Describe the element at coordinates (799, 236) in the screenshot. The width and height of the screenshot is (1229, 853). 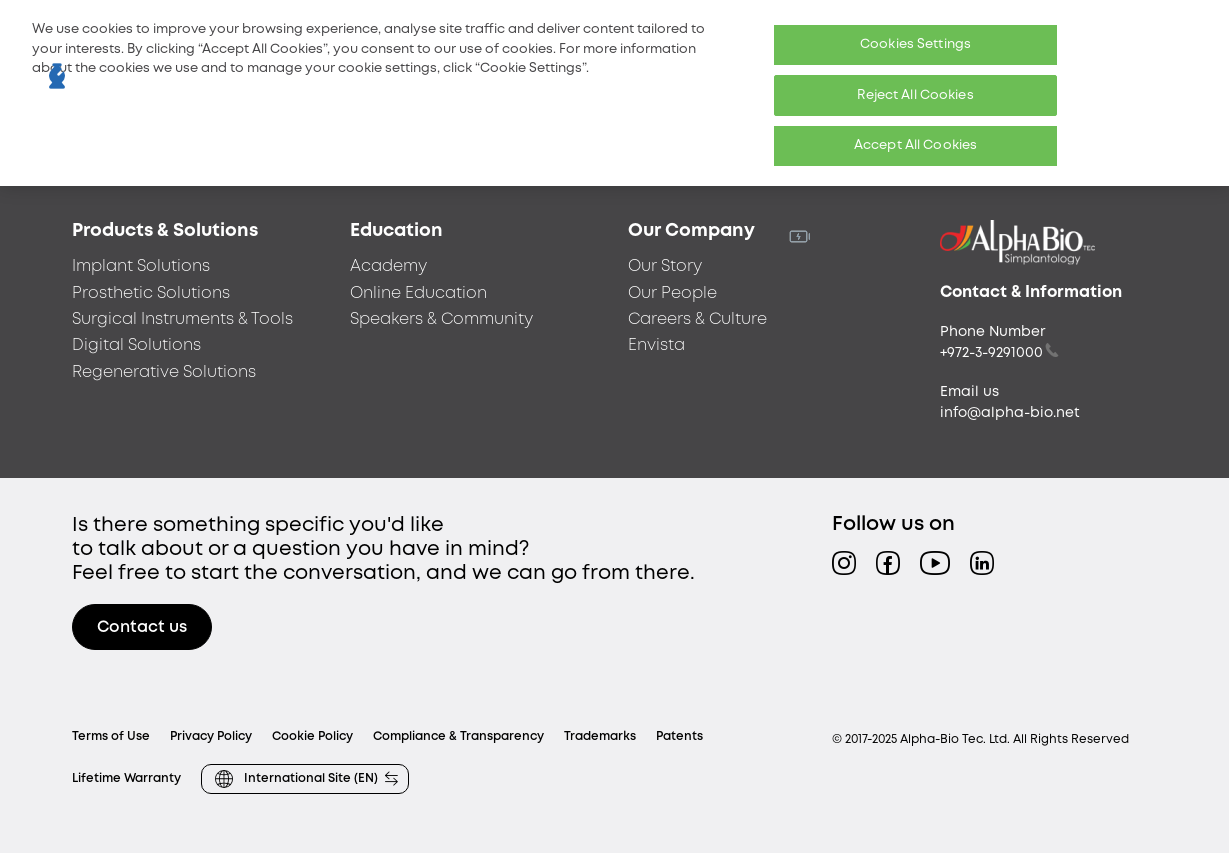
I see `indicates device is currently charging` at that location.